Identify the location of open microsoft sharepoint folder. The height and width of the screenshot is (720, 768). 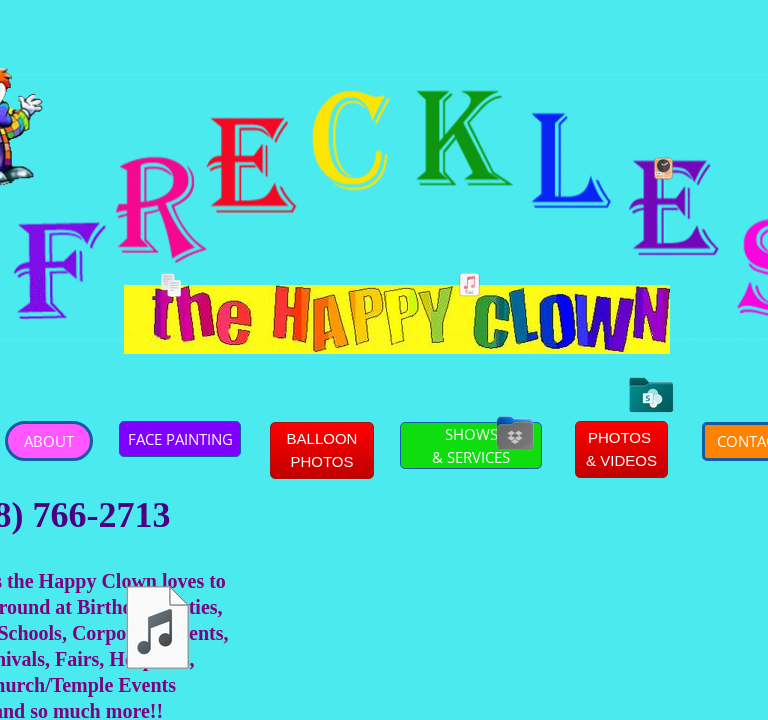
(651, 396).